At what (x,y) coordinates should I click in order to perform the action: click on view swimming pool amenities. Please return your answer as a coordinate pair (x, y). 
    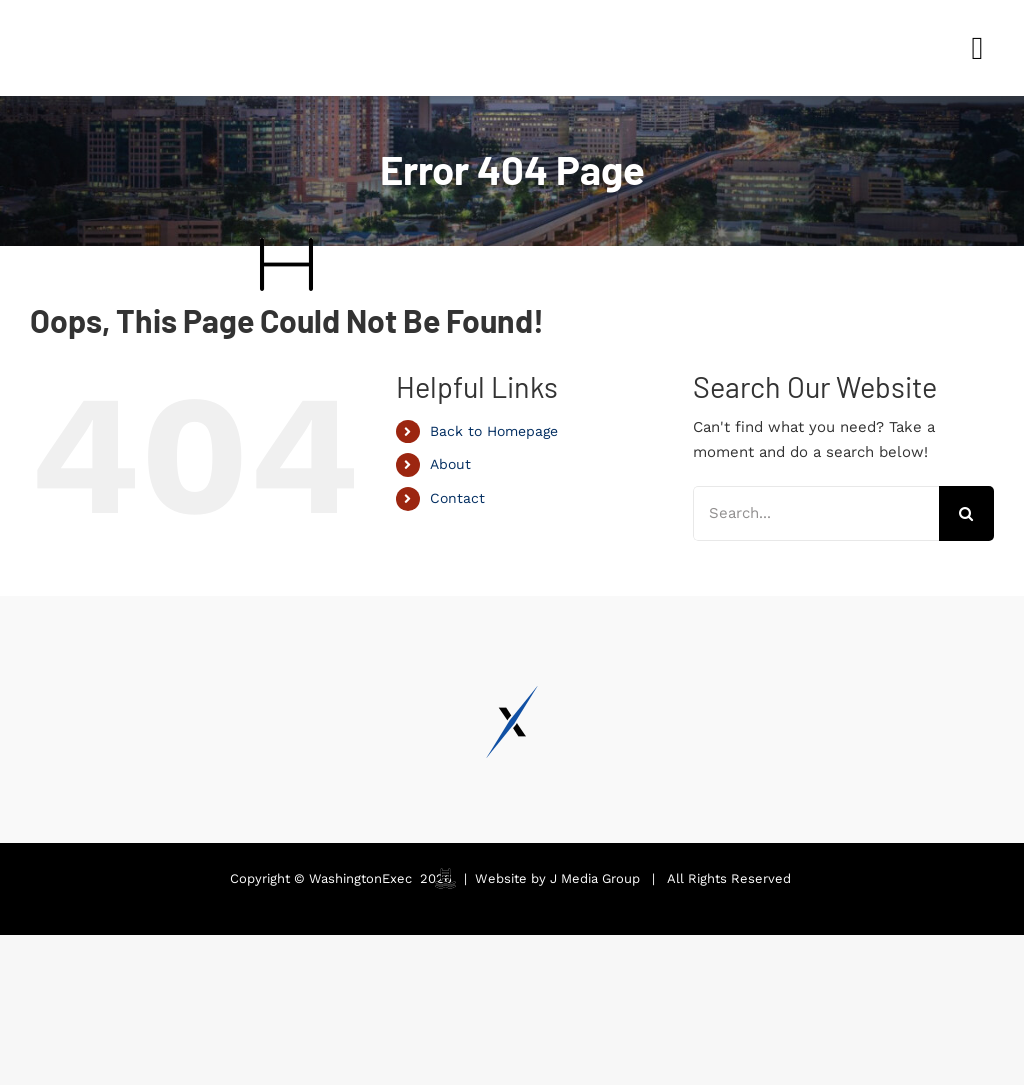
    Looking at the image, I should click on (445, 878).